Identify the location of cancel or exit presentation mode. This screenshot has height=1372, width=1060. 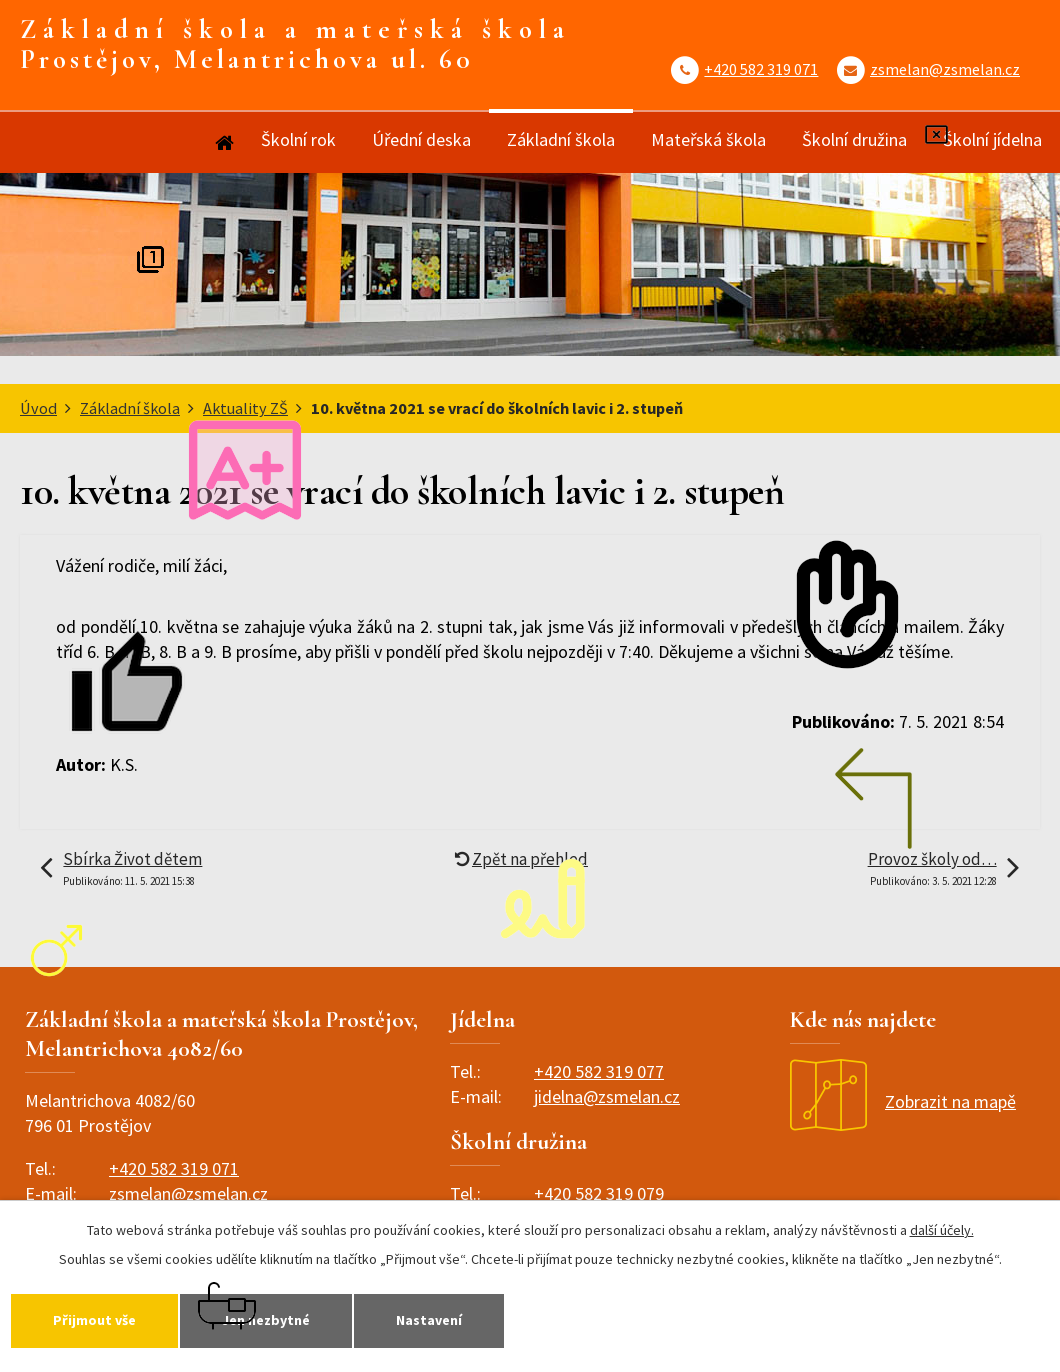
(936, 134).